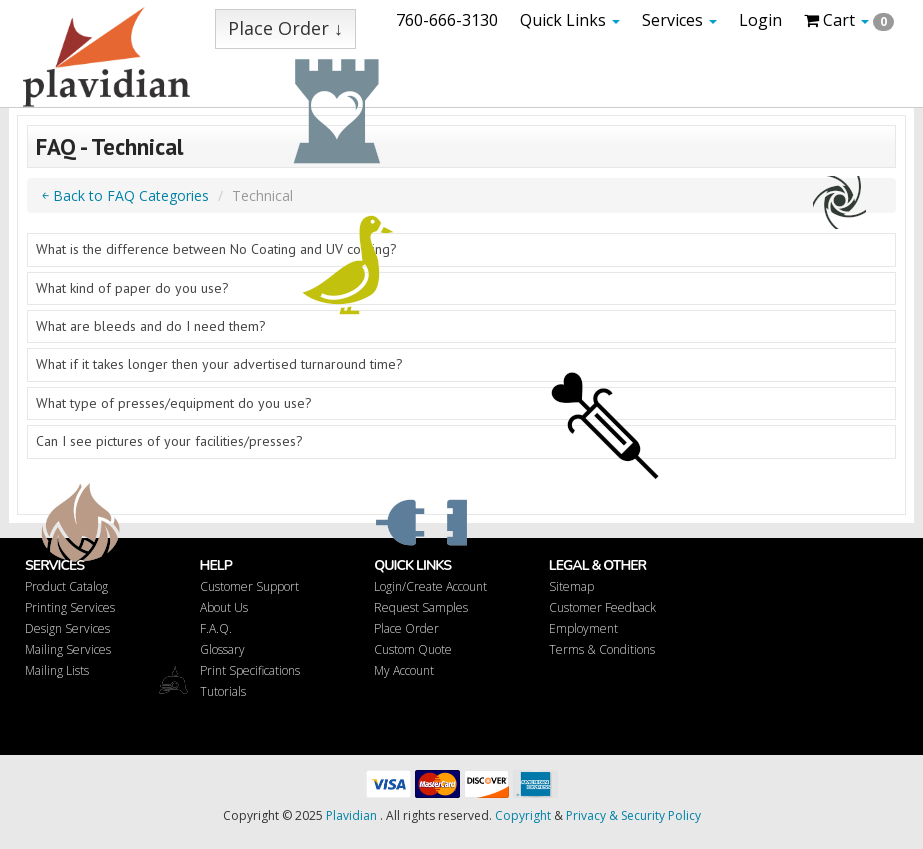 This screenshot has height=849, width=923. I want to click on indicates disconnected or offline status, so click(421, 522).